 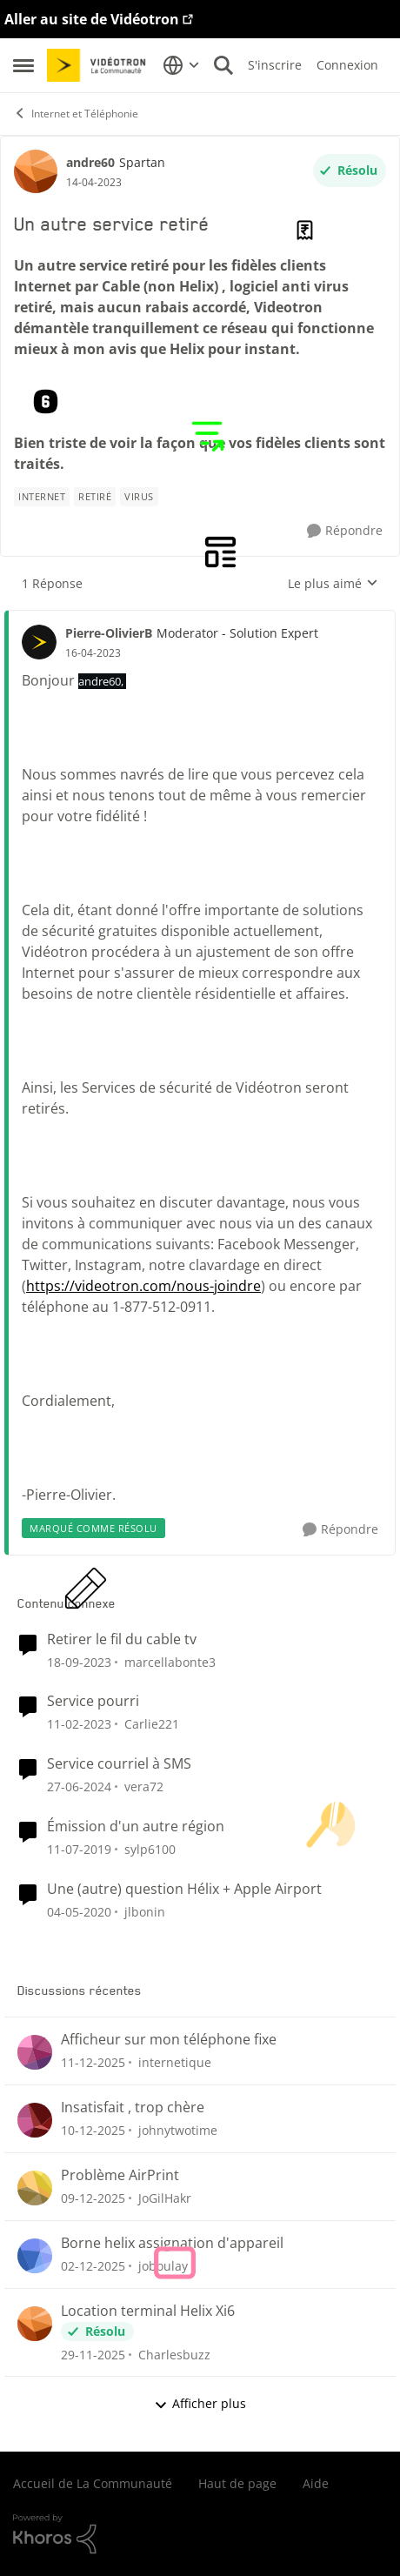 I want to click on indicates step 6 in a multi-step process, so click(x=45, y=401).